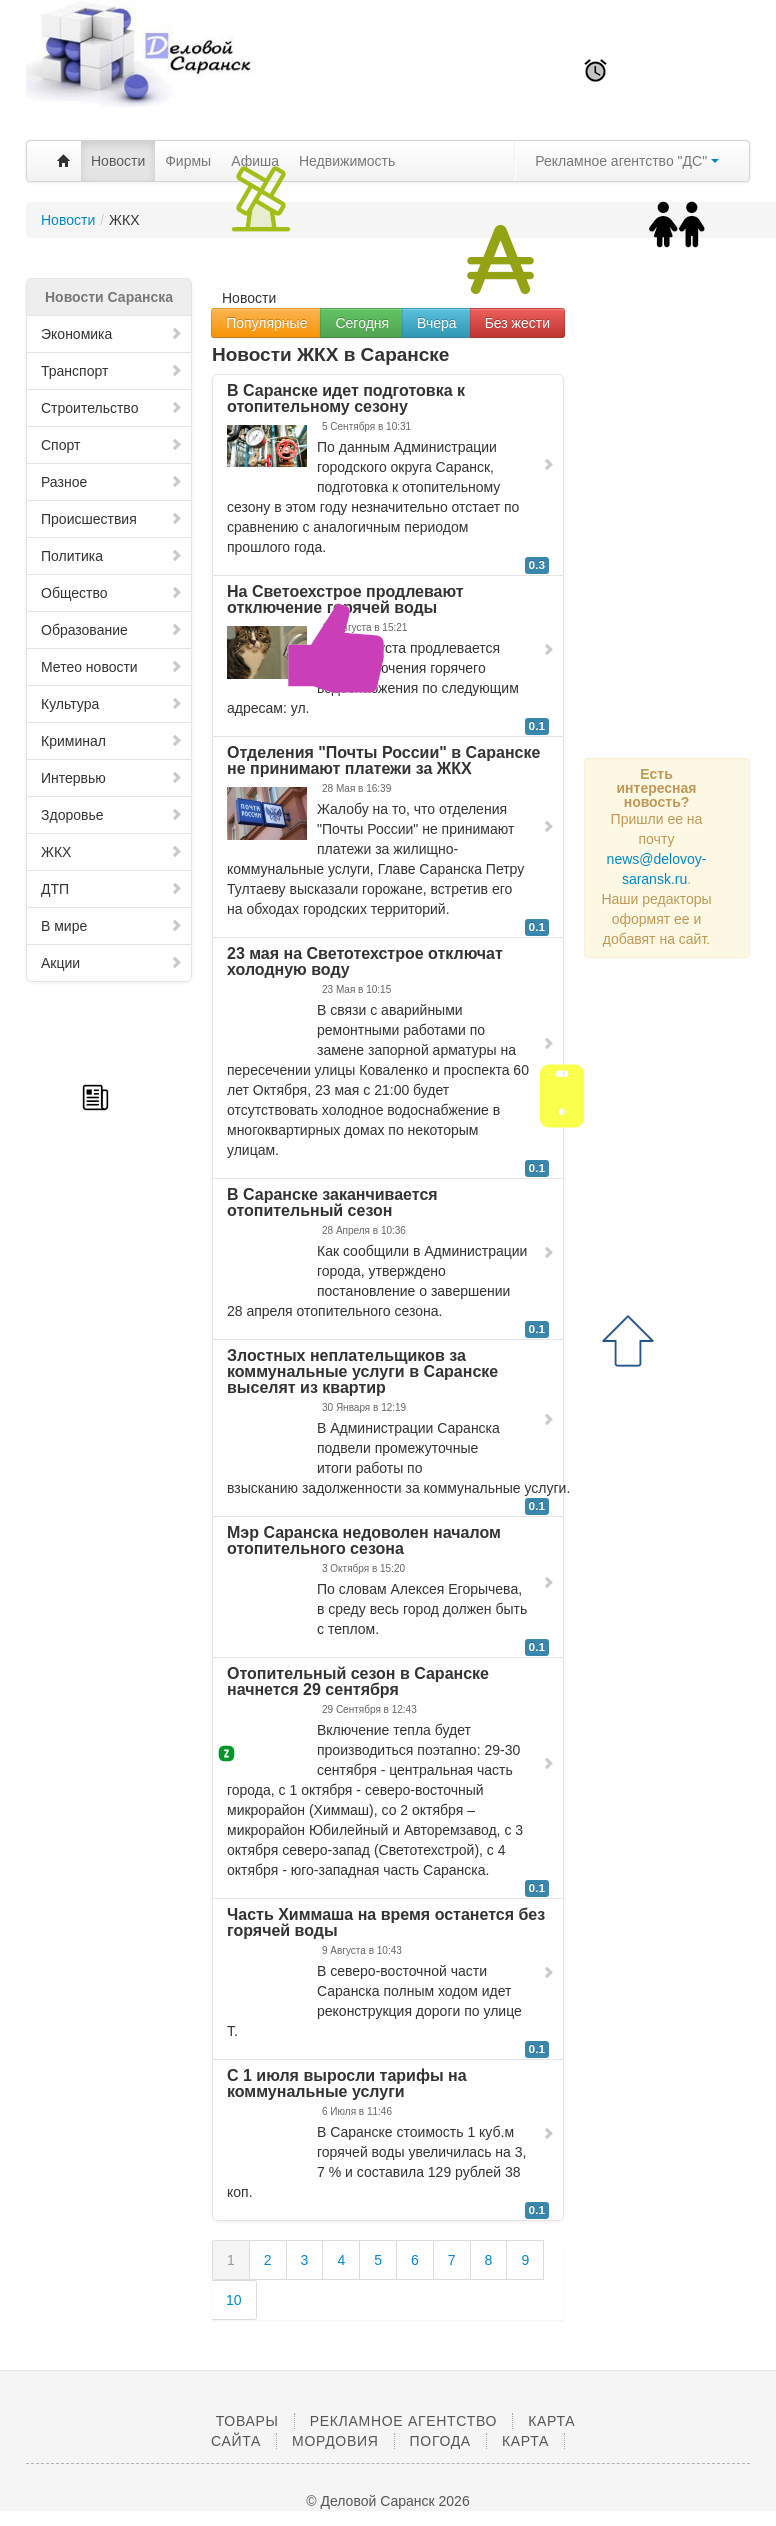 Image resolution: width=776 pixels, height=2526 pixels. Describe the element at coordinates (628, 1343) in the screenshot. I see `upvote or like content` at that location.